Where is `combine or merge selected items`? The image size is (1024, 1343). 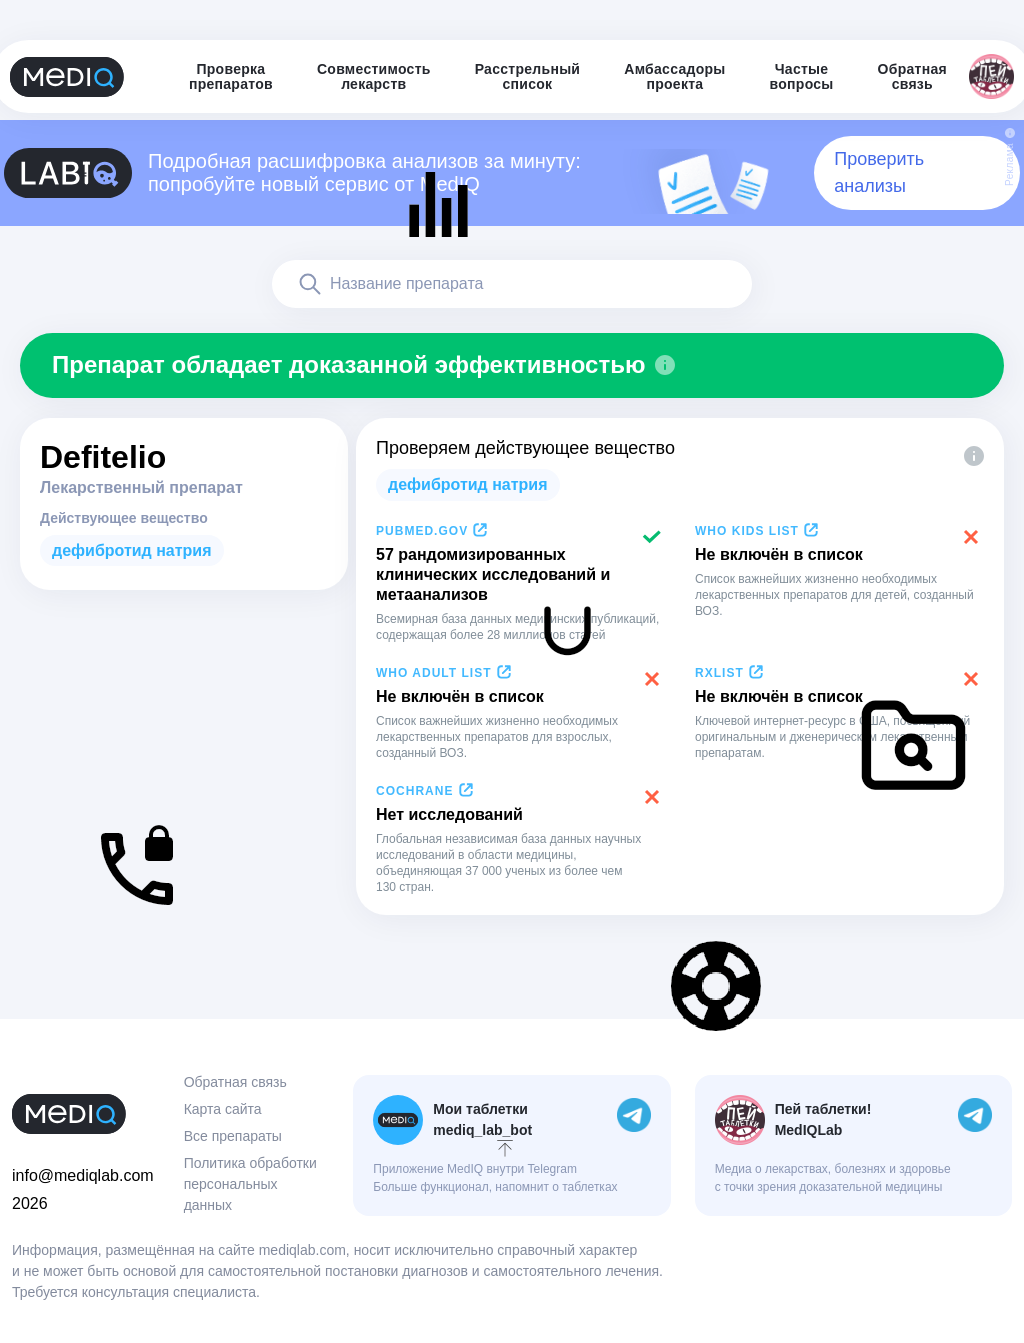 combine or merge selected items is located at coordinates (567, 627).